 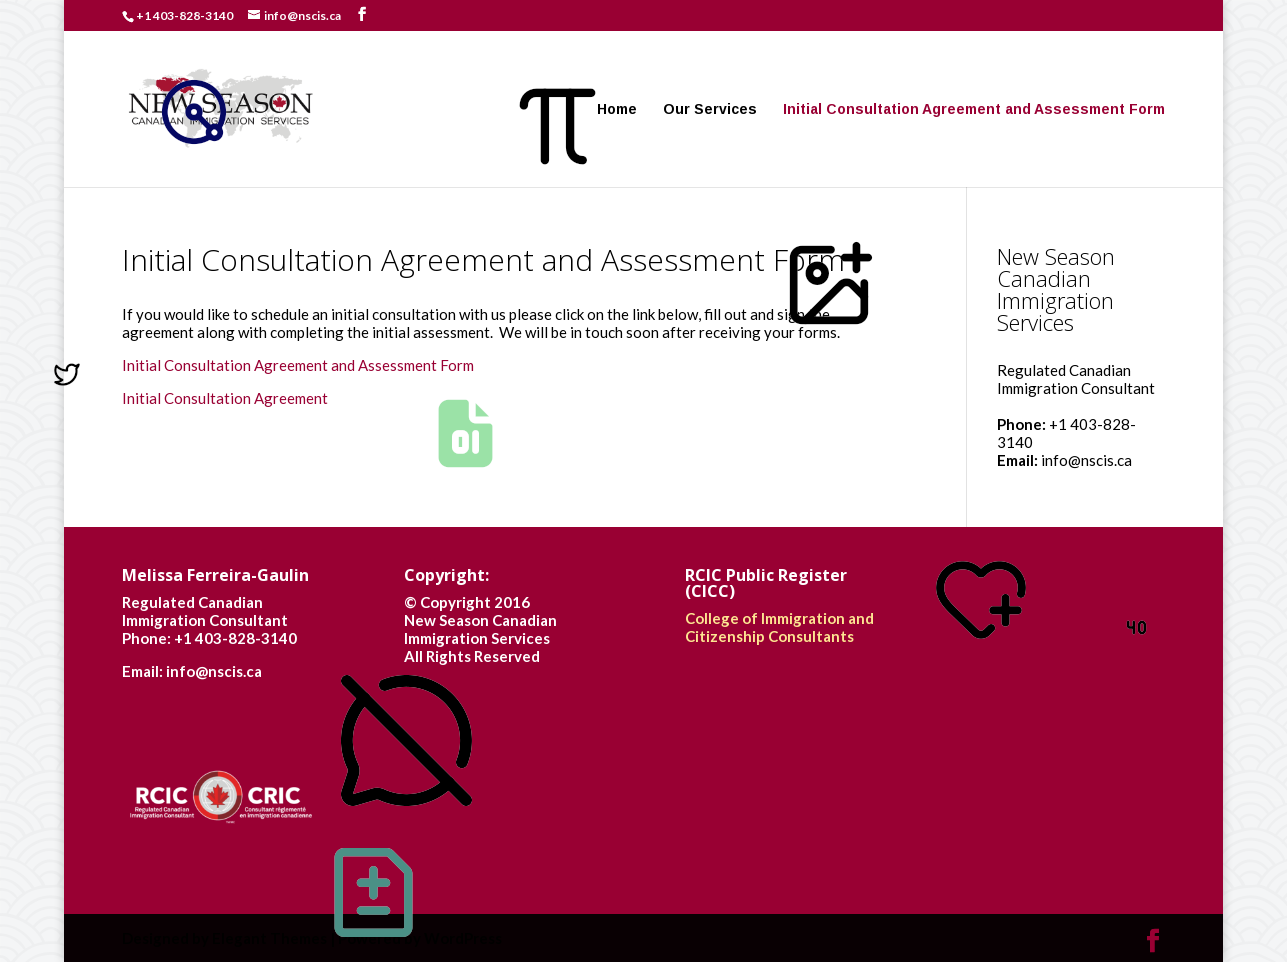 I want to click on mute or disable chat notifications, so click(x=406, y=740).